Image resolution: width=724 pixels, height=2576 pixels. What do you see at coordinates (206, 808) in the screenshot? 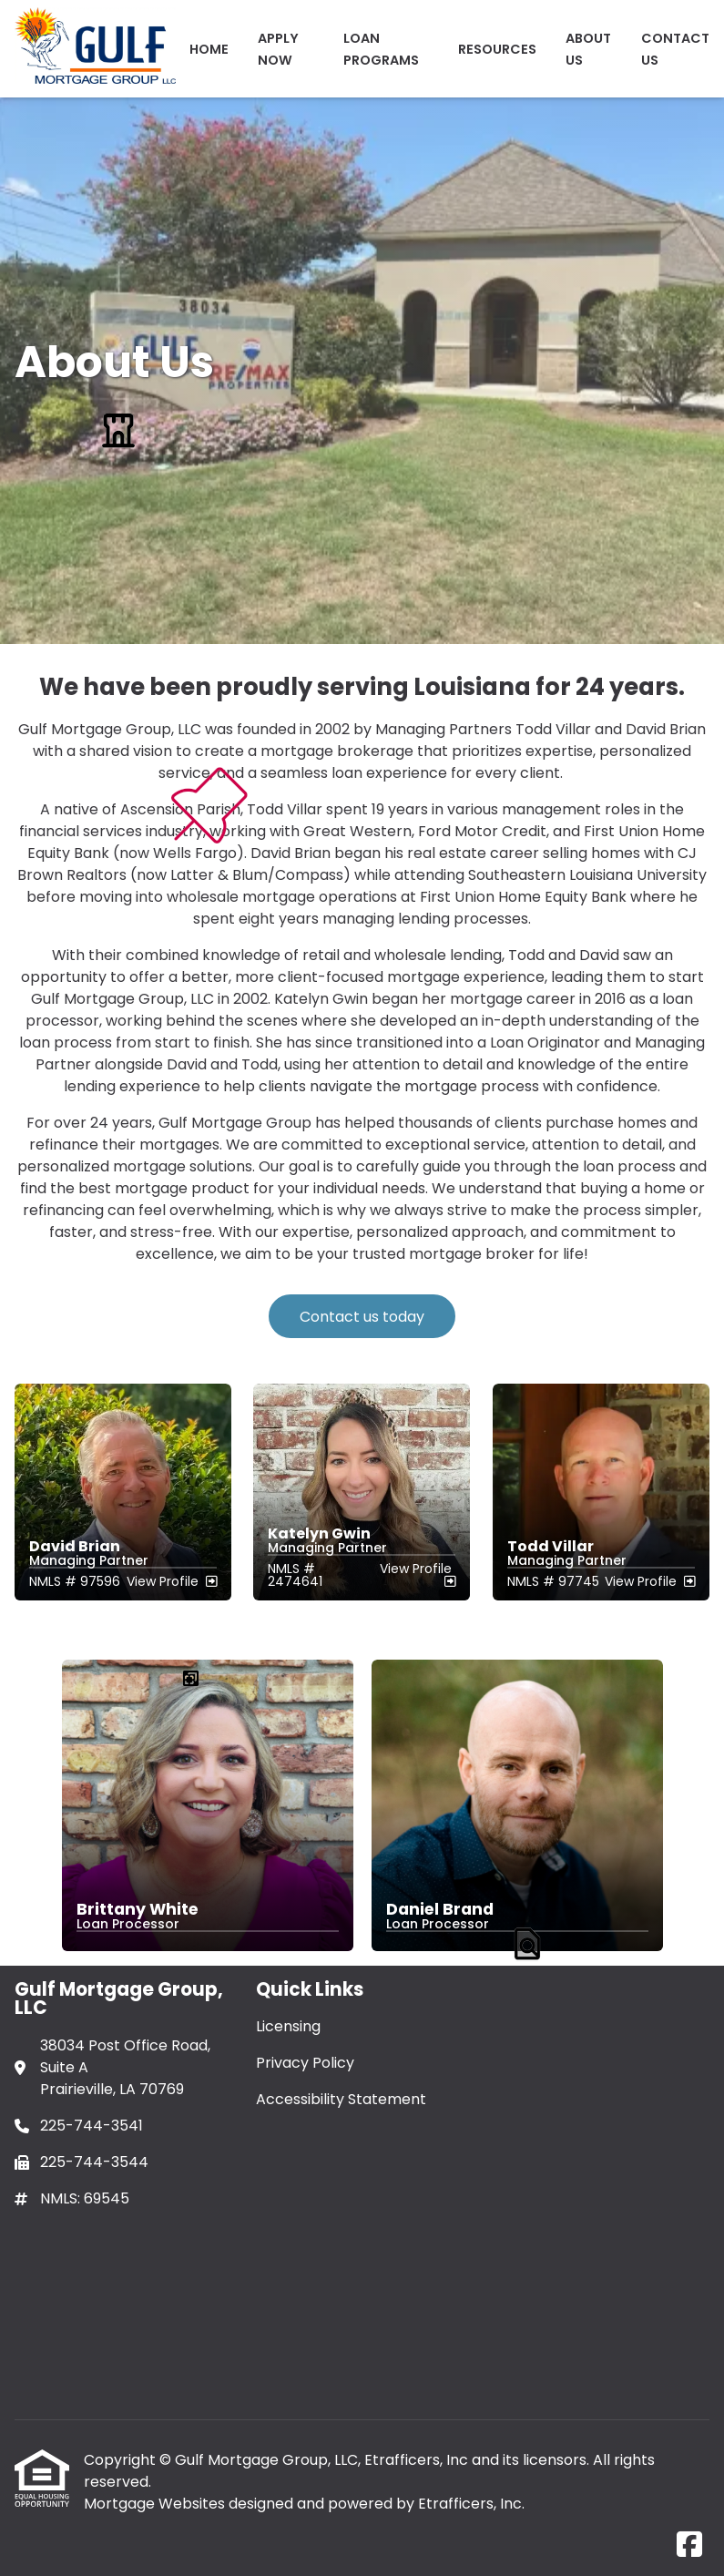
I see `pin an item to keep it visible` at bounding box center [206, 808].